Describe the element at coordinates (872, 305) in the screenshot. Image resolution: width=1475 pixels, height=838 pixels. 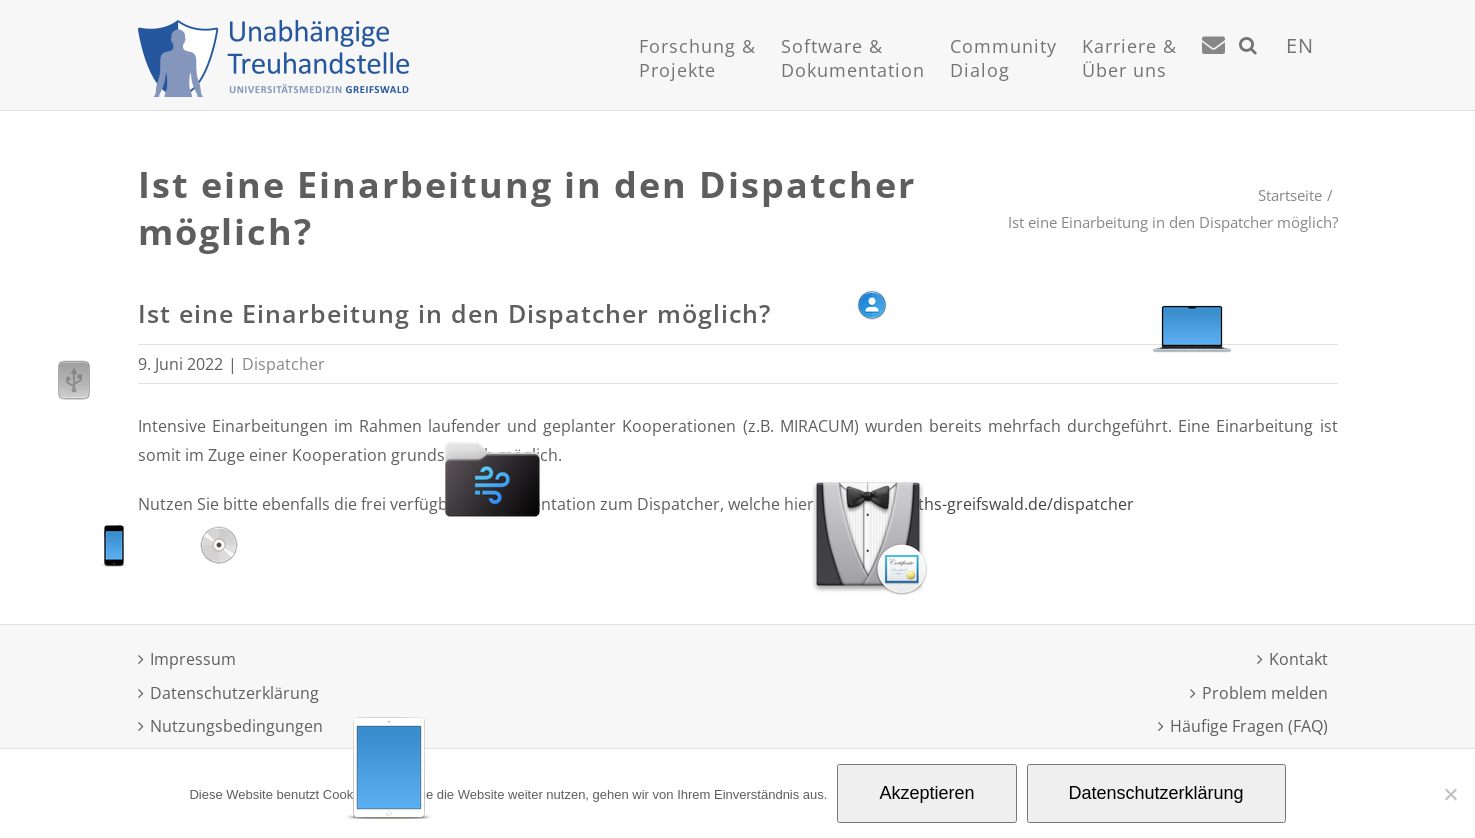
I see `default user profile avatar` at that location.